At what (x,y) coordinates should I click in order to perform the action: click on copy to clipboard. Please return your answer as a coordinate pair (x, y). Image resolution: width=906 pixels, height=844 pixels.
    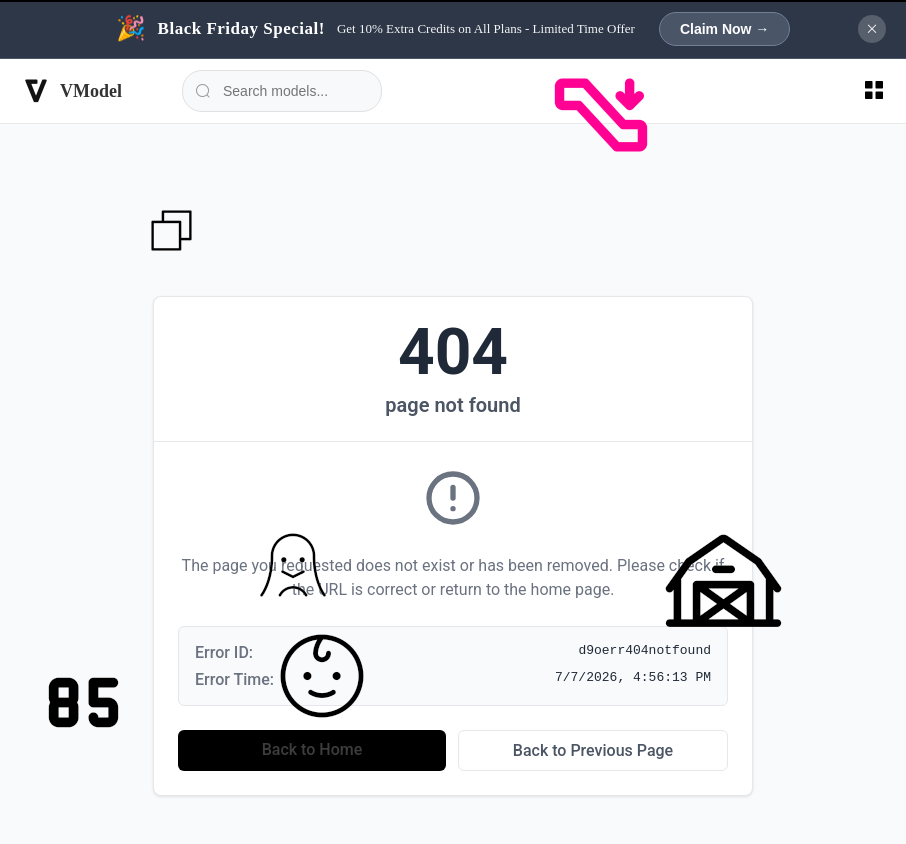
    Looking at the image, I should click on (171, 230).